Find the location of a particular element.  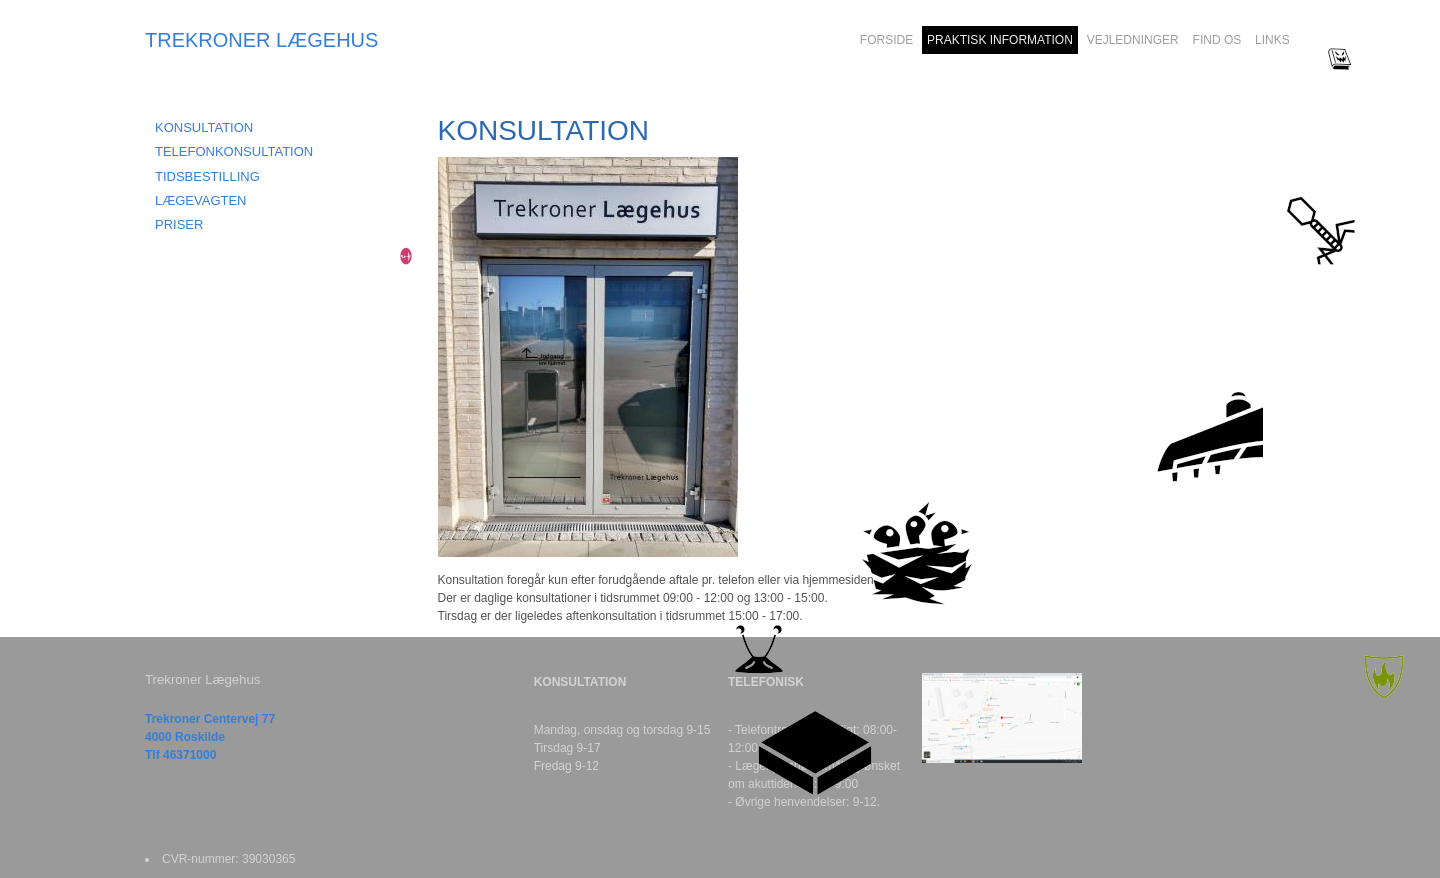

open the grimoire or spellbook is located at coordinates (1339, 59).